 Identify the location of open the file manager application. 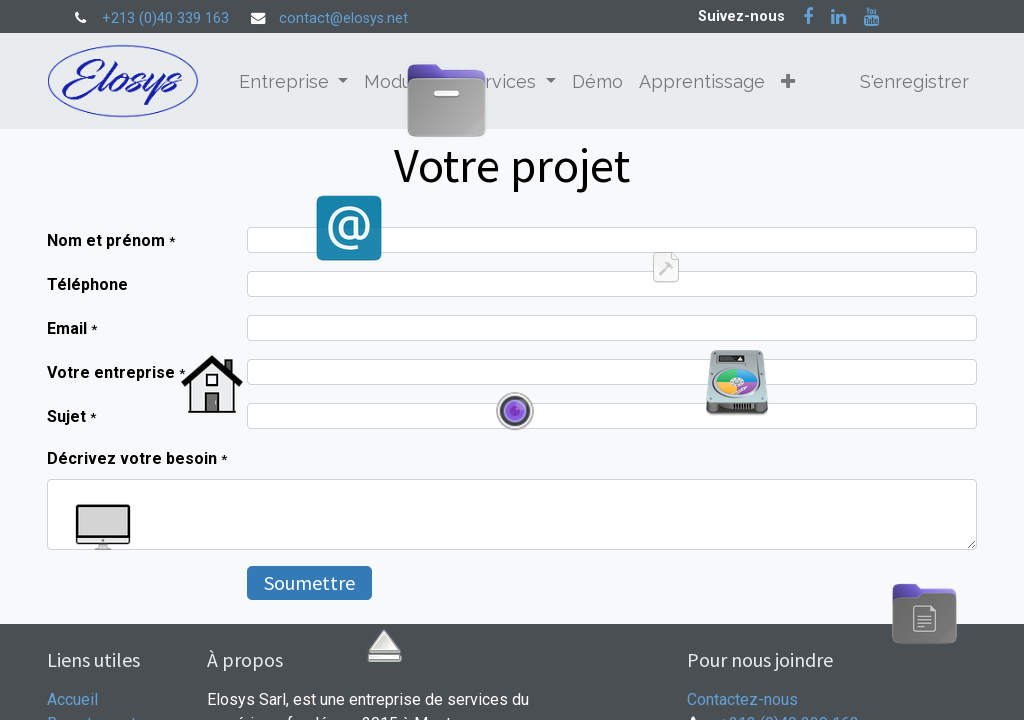
(446, 100).